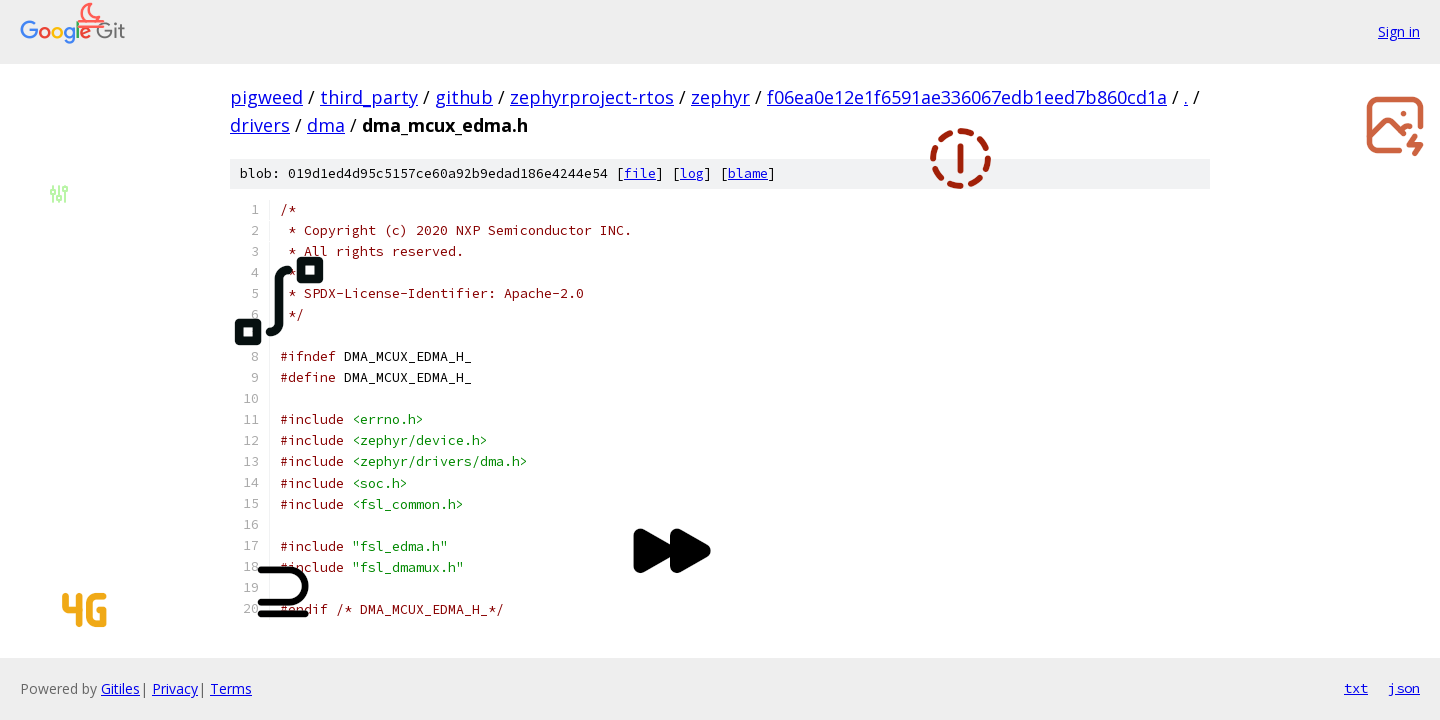 Image resolution: width=1440 pixels, height=720 pixels. Describe the element at coordinates (86, 610) in the screenshot. I see `indicates 4G cellular network connectivity` at that location.